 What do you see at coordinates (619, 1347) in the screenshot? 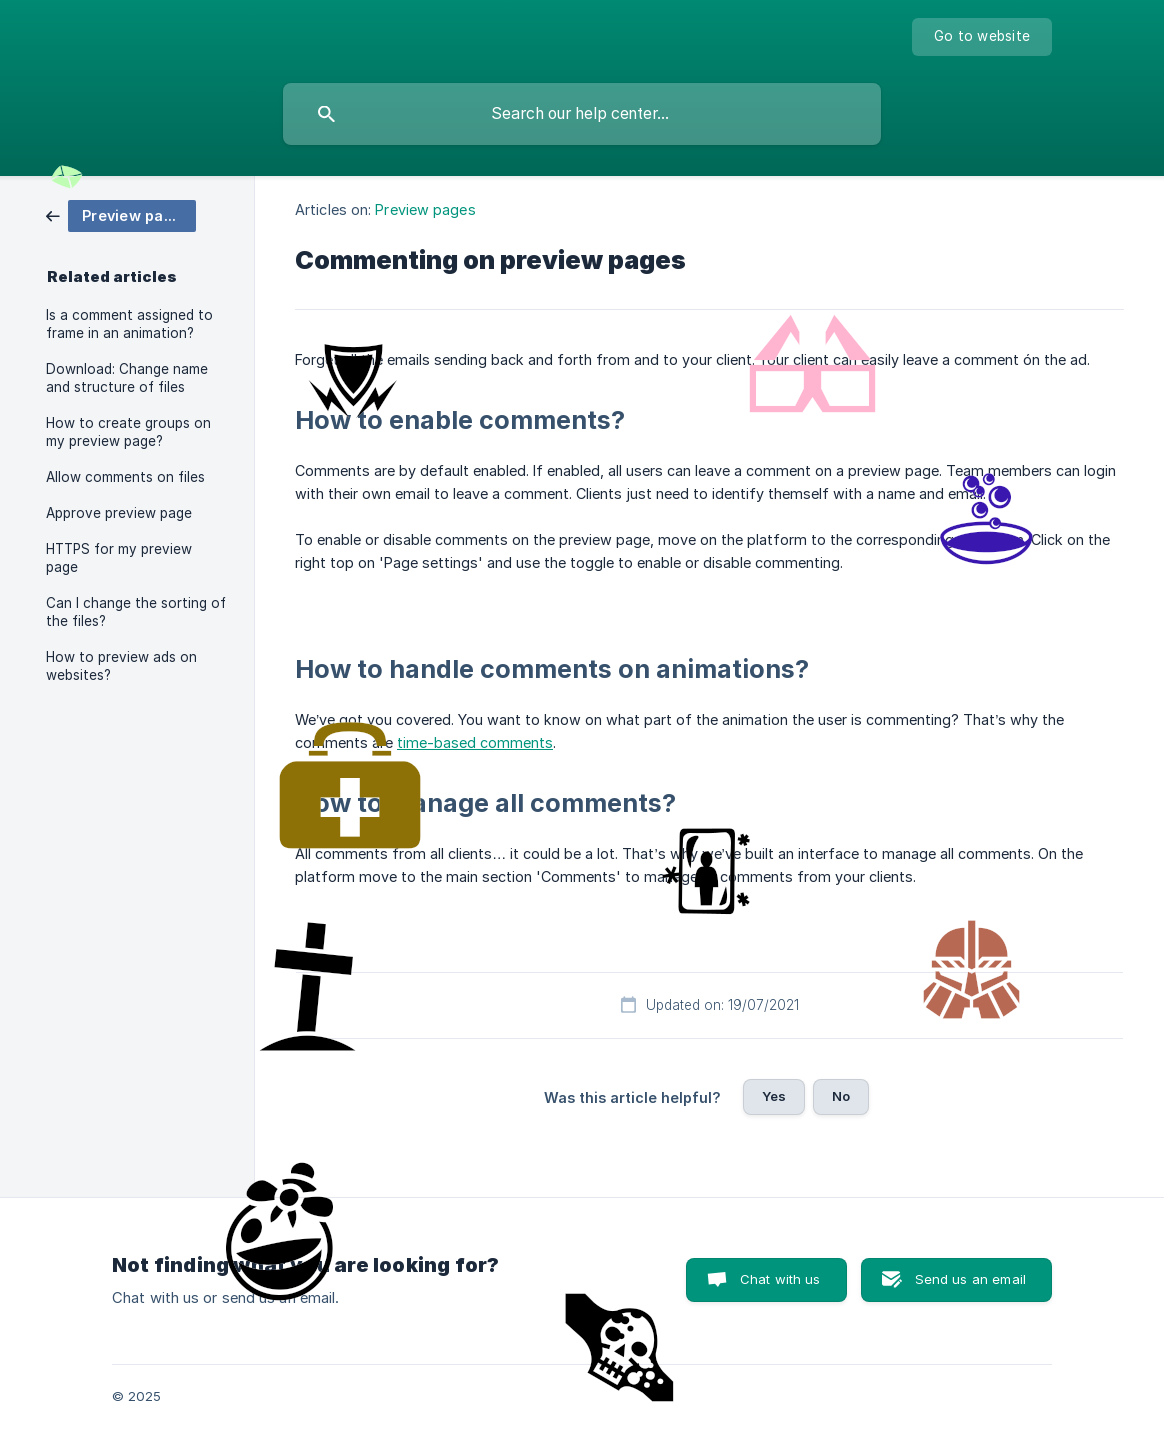
I see `activate disintegrate ability or spell` at bounding box center [619, 1347].